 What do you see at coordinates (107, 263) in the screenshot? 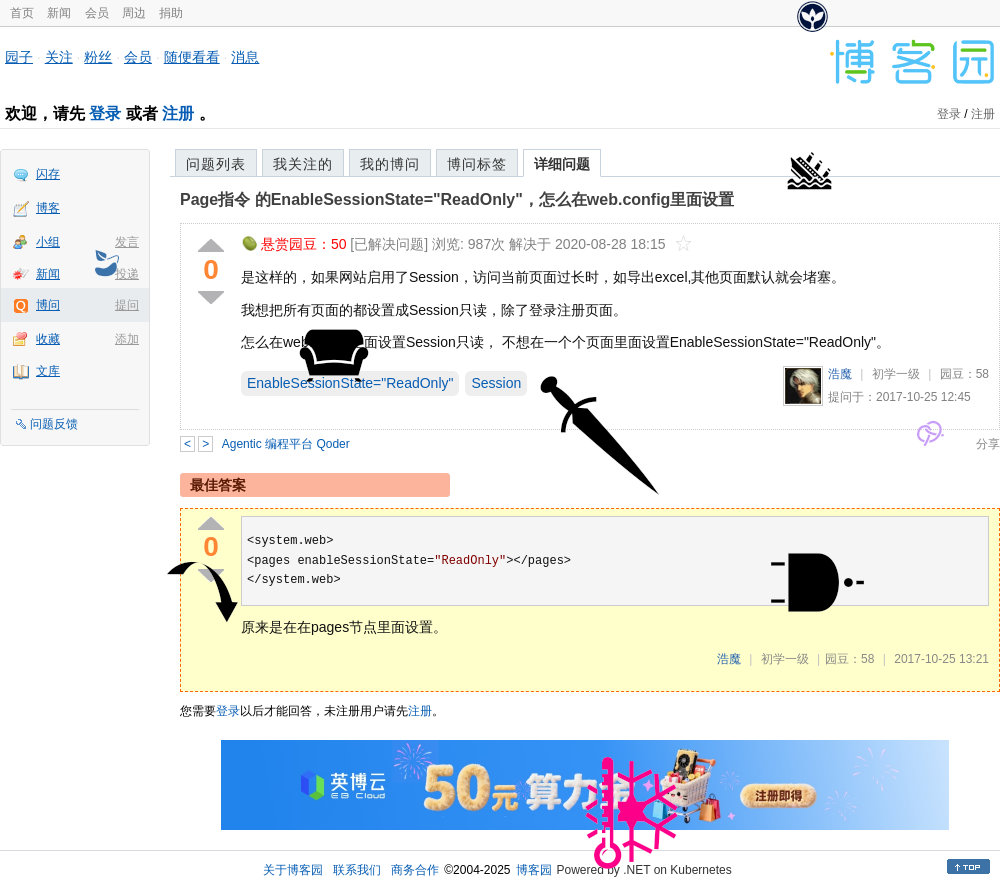
I see `plant a seed in your garden` at bounding box center [107, 263].